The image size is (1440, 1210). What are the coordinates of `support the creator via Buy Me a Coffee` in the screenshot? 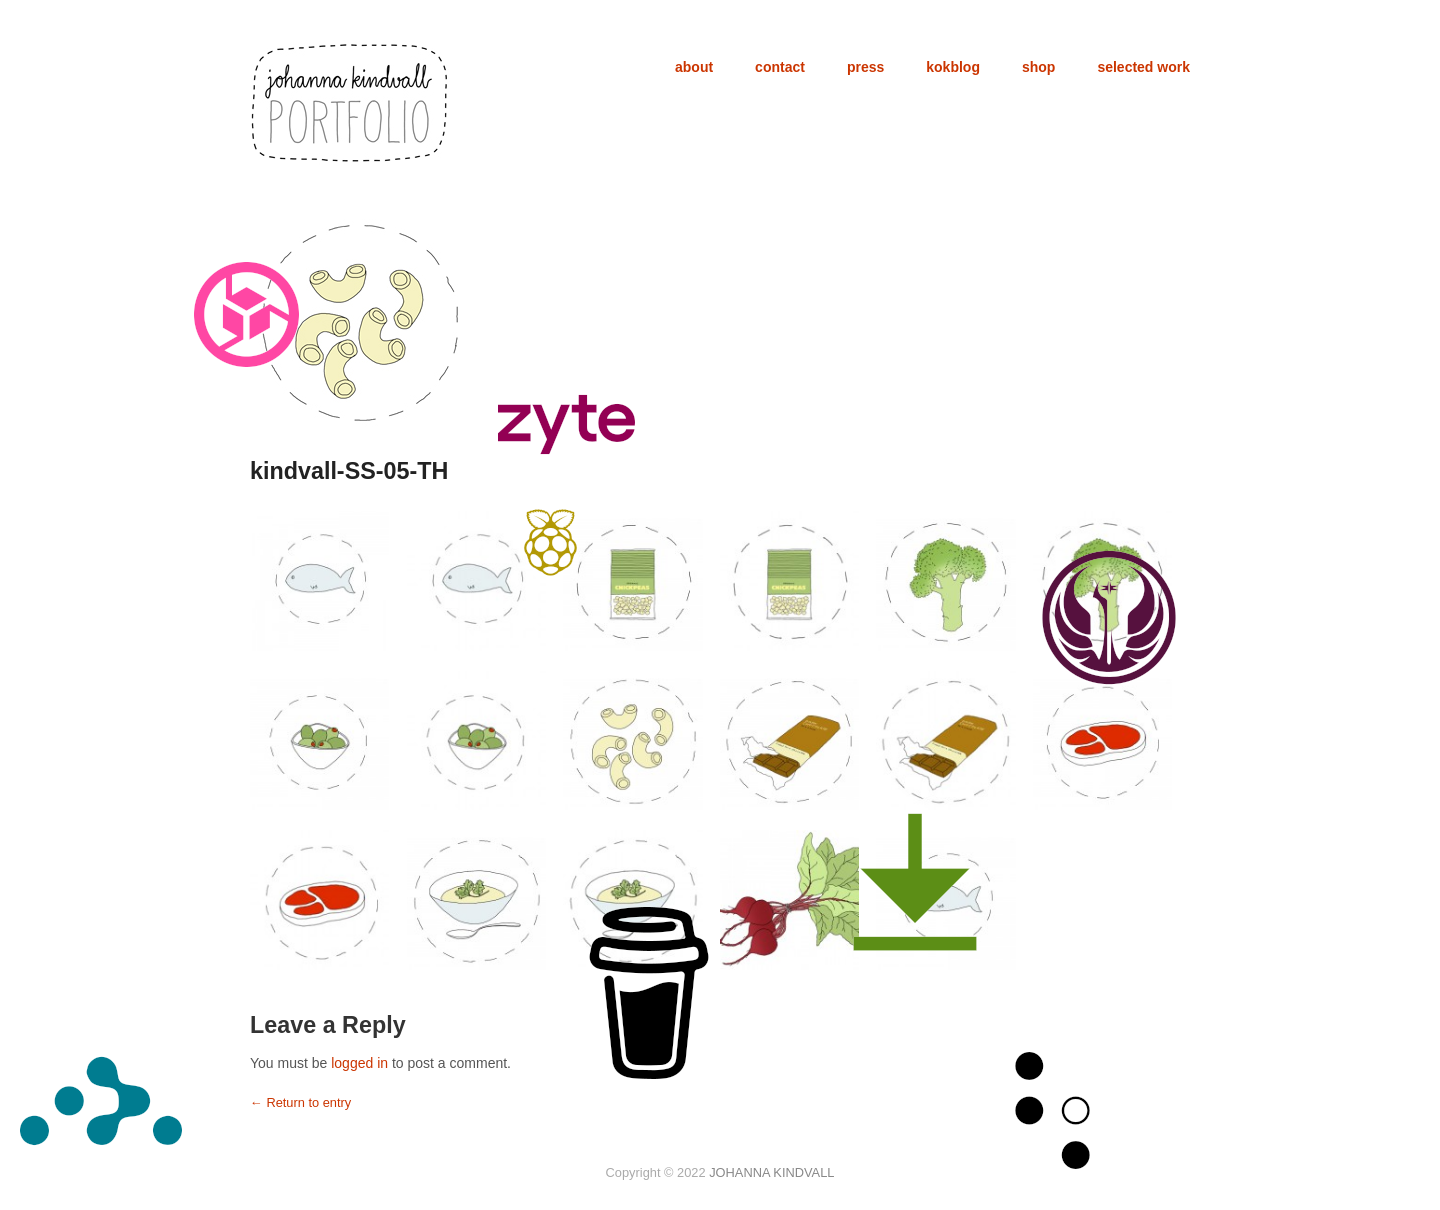 It's located at (649, 993).